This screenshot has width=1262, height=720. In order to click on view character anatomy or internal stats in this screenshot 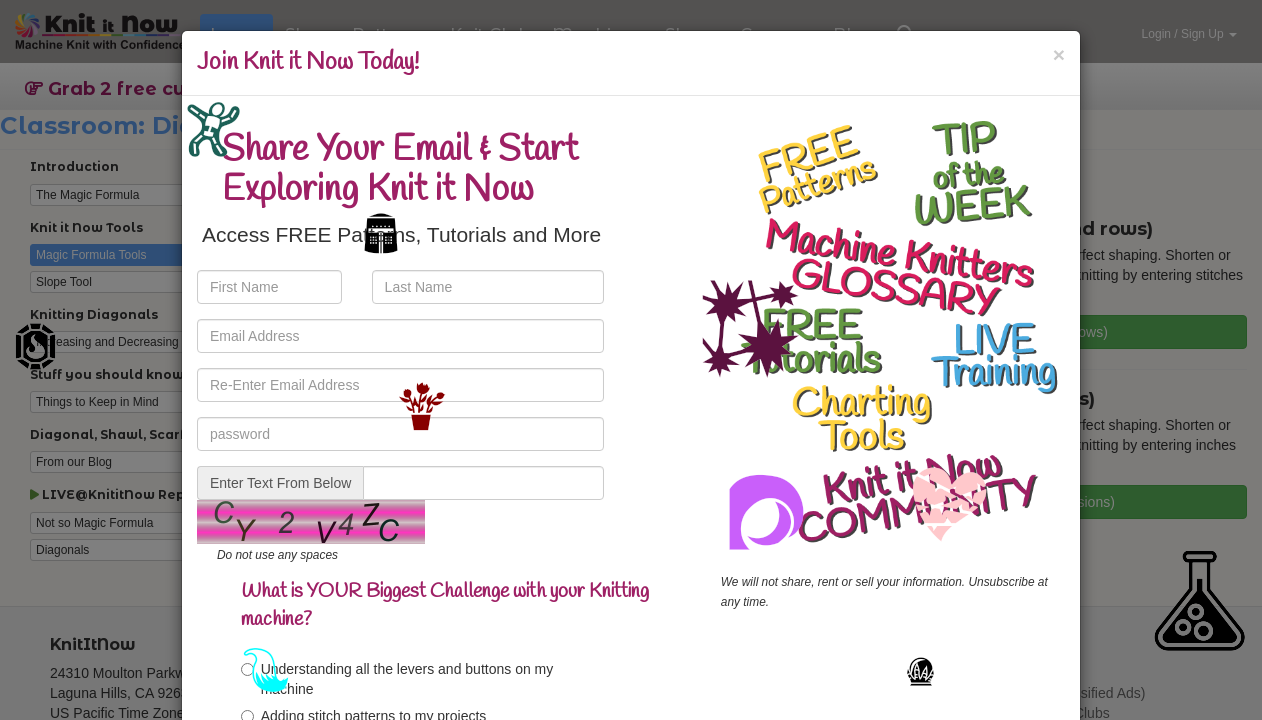, I will do `click(213, 129)`.